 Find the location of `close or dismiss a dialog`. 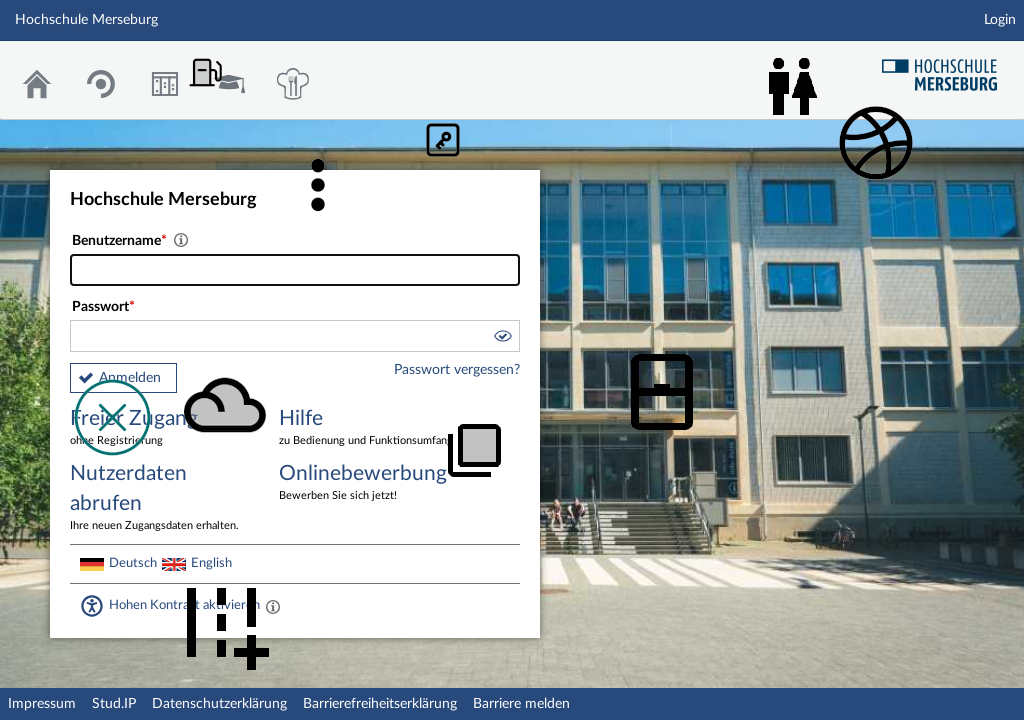

close or dismiss a dialog is located at coordinates (112, 417).